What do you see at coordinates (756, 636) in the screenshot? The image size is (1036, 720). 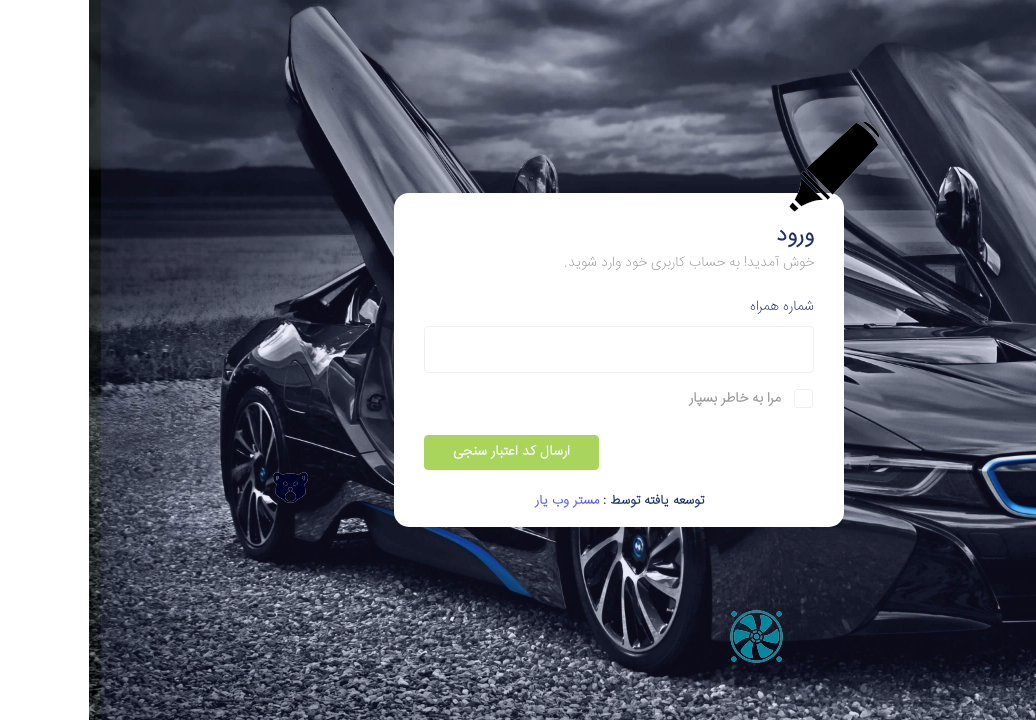 I see `access system cooling or fan settings` at bounding box center [756, 636].